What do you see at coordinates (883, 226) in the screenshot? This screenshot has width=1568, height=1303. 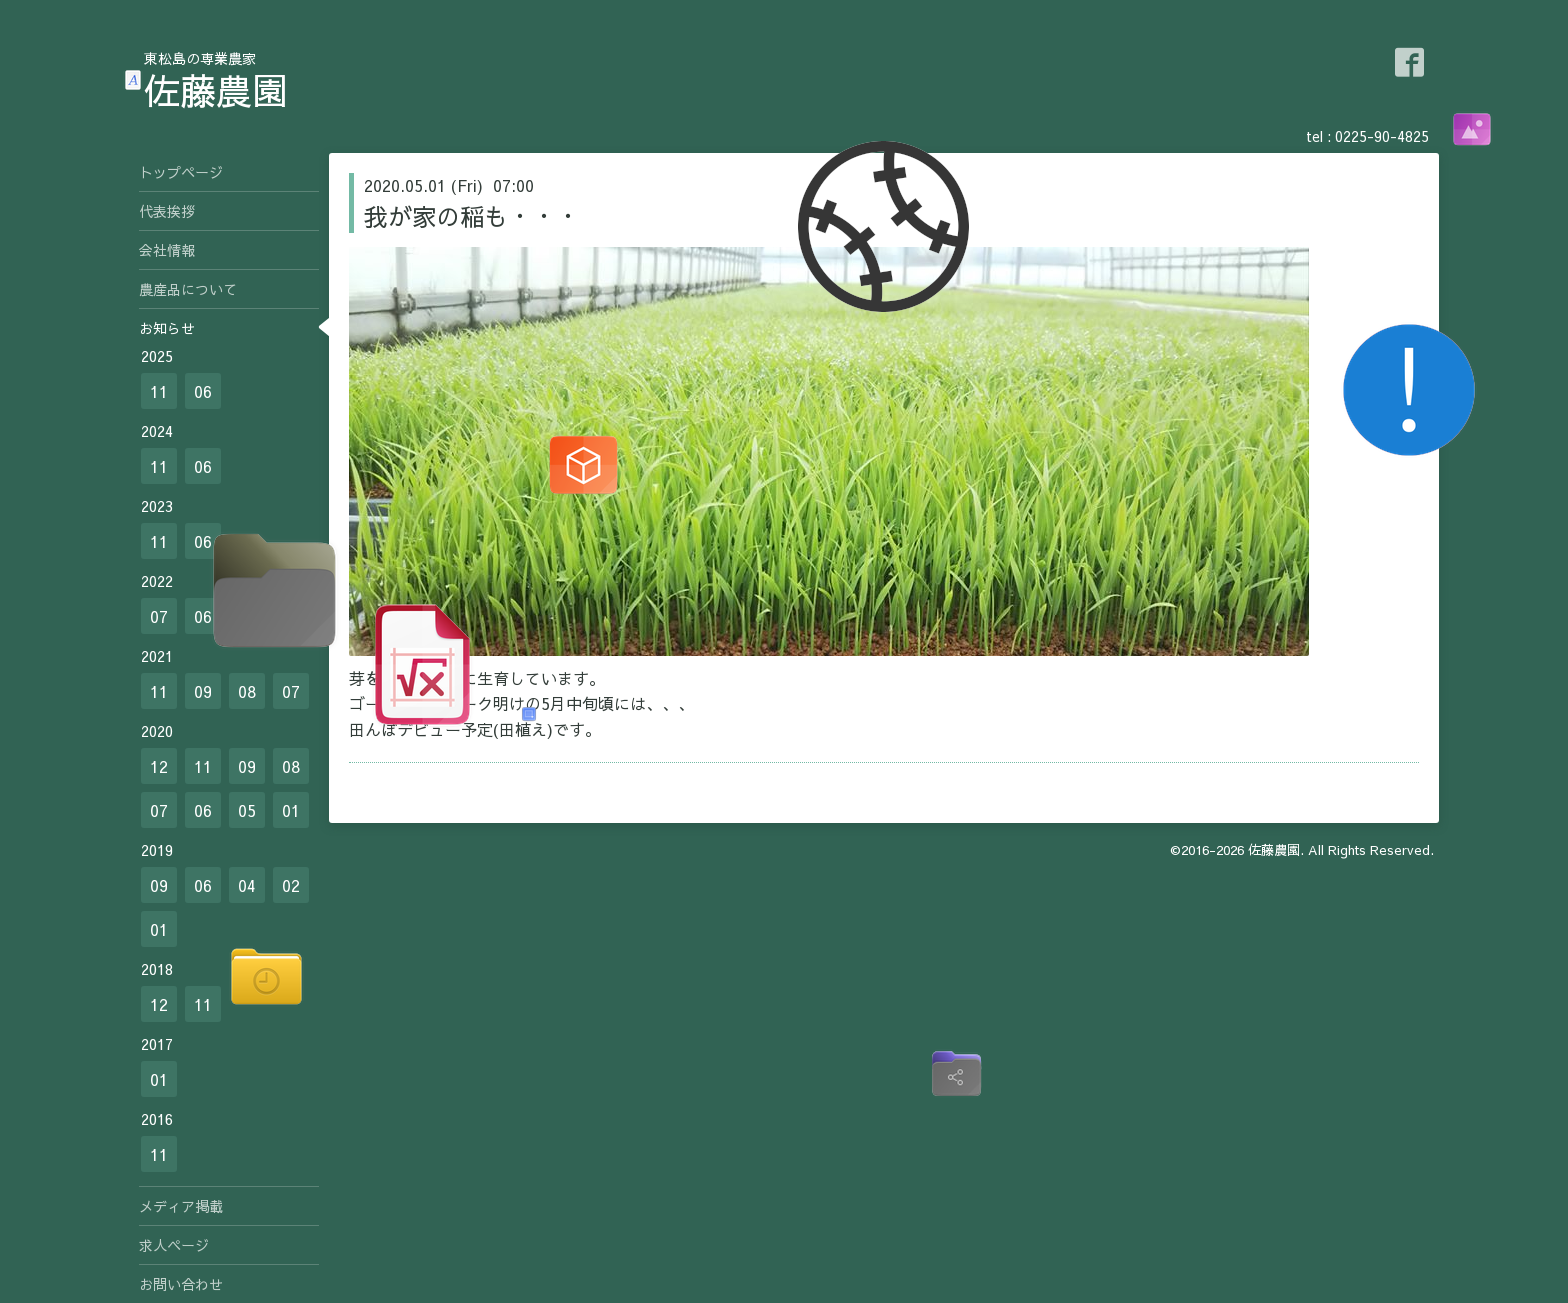 I see `access sports and activity emoji` at bounding box center [883, 226].